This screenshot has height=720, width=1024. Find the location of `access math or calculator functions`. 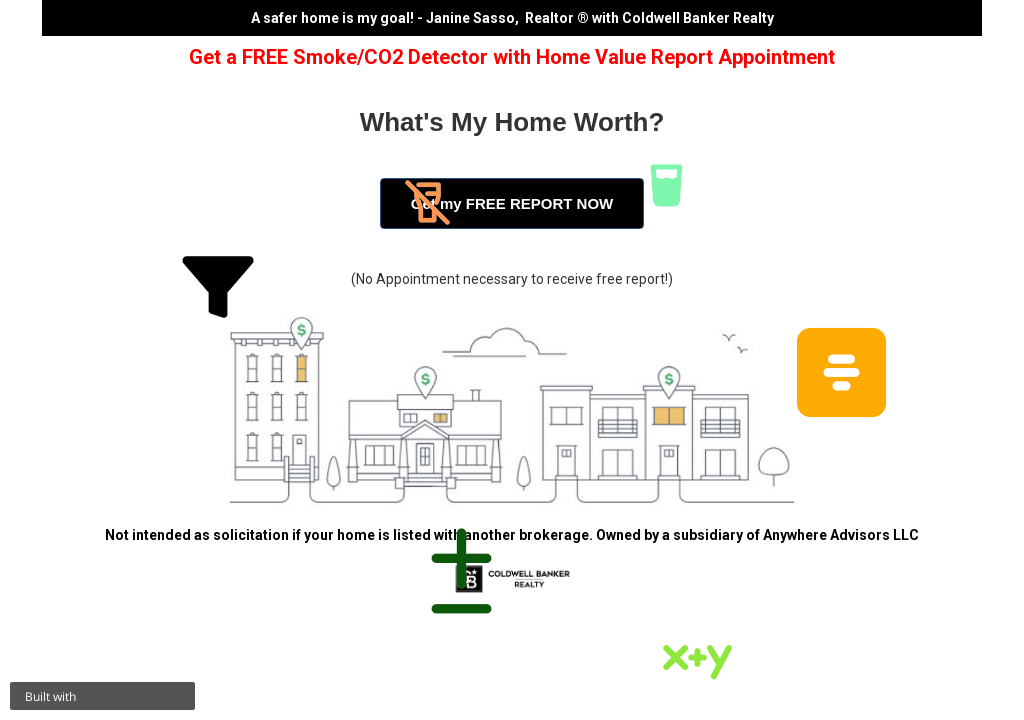

access math or calculator functions is located at coordinates (697, 657).